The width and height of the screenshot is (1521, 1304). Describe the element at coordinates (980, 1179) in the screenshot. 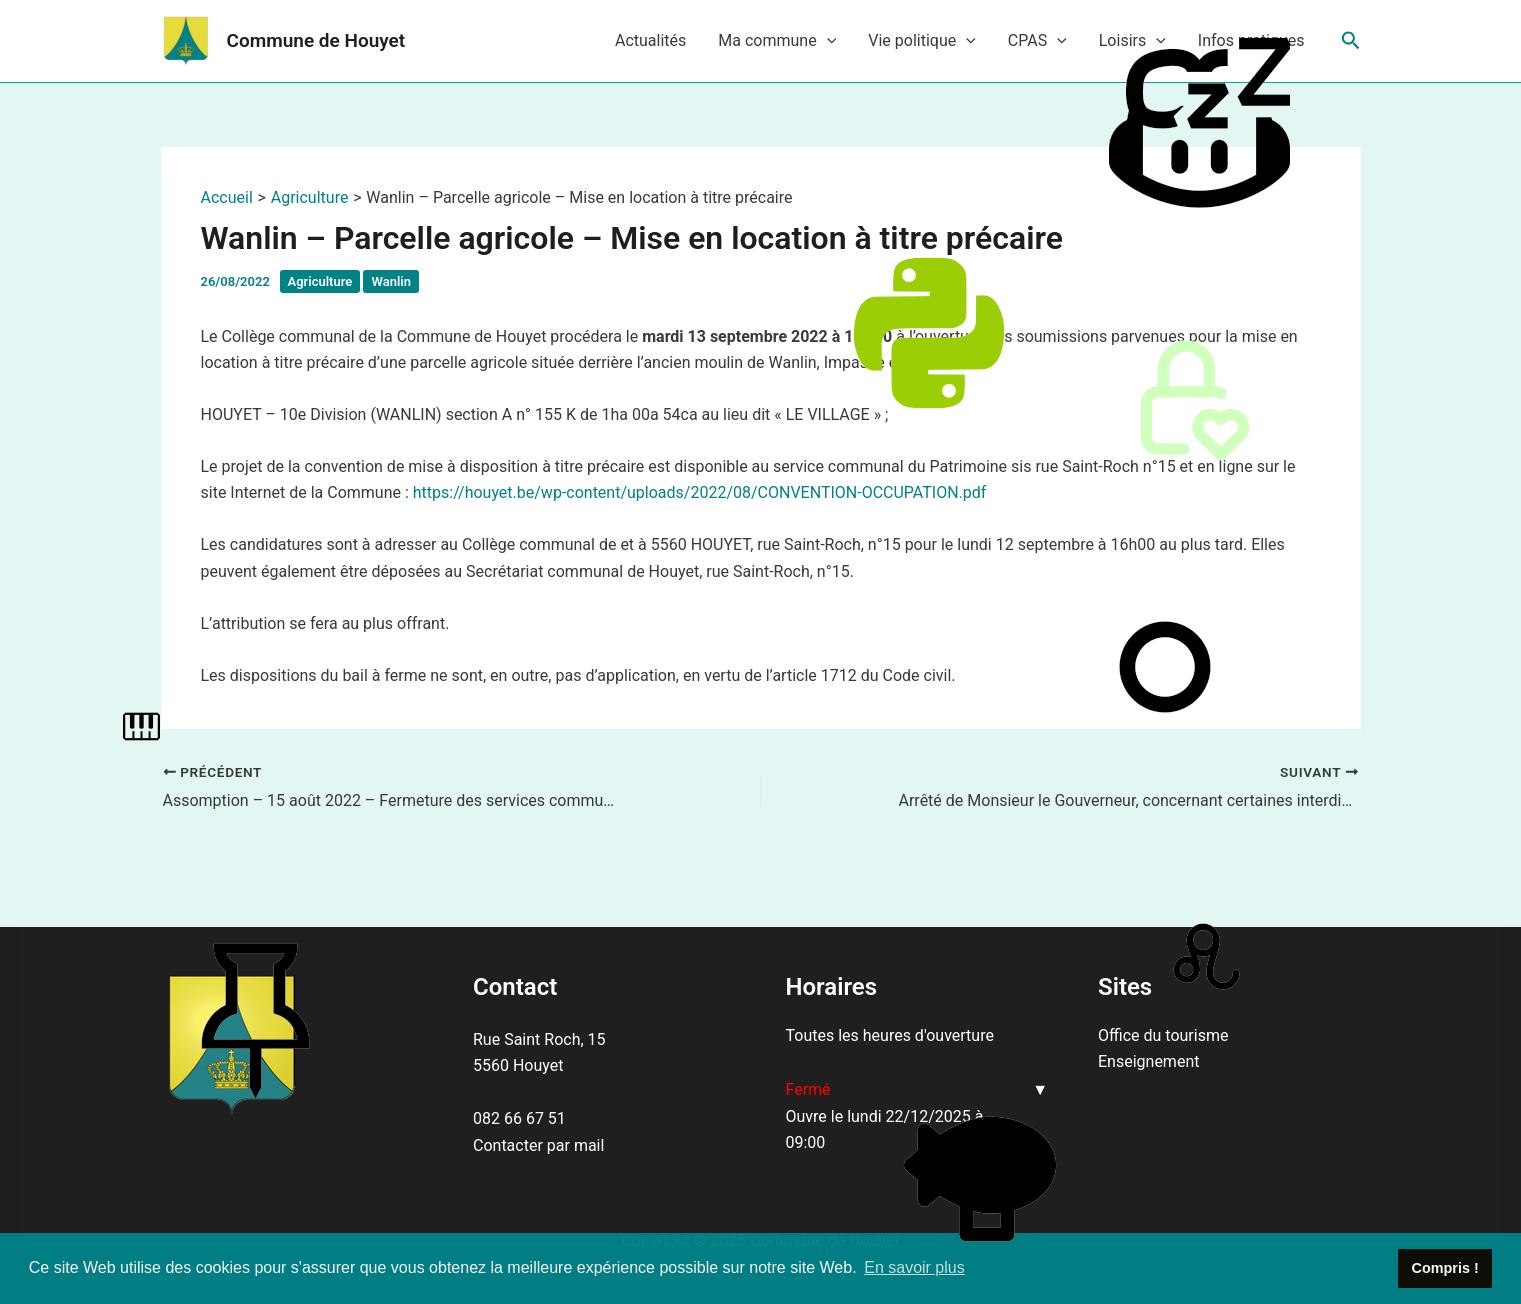

I see `access airship or blimp travel options` at that location.